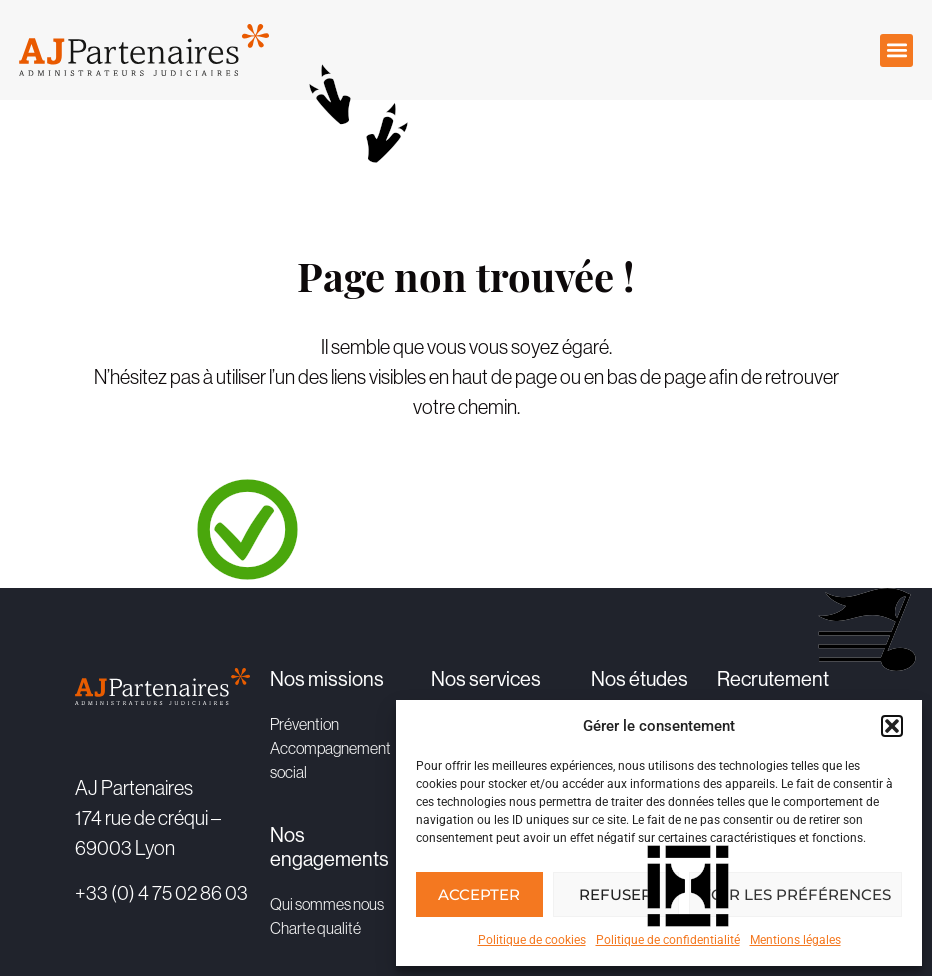 The width and height of the screenshot is (932, 976). What do you see at coordinates (867, 630) in the screenshot?
I see `play anthem or national music` at bounding box center [867, 630].